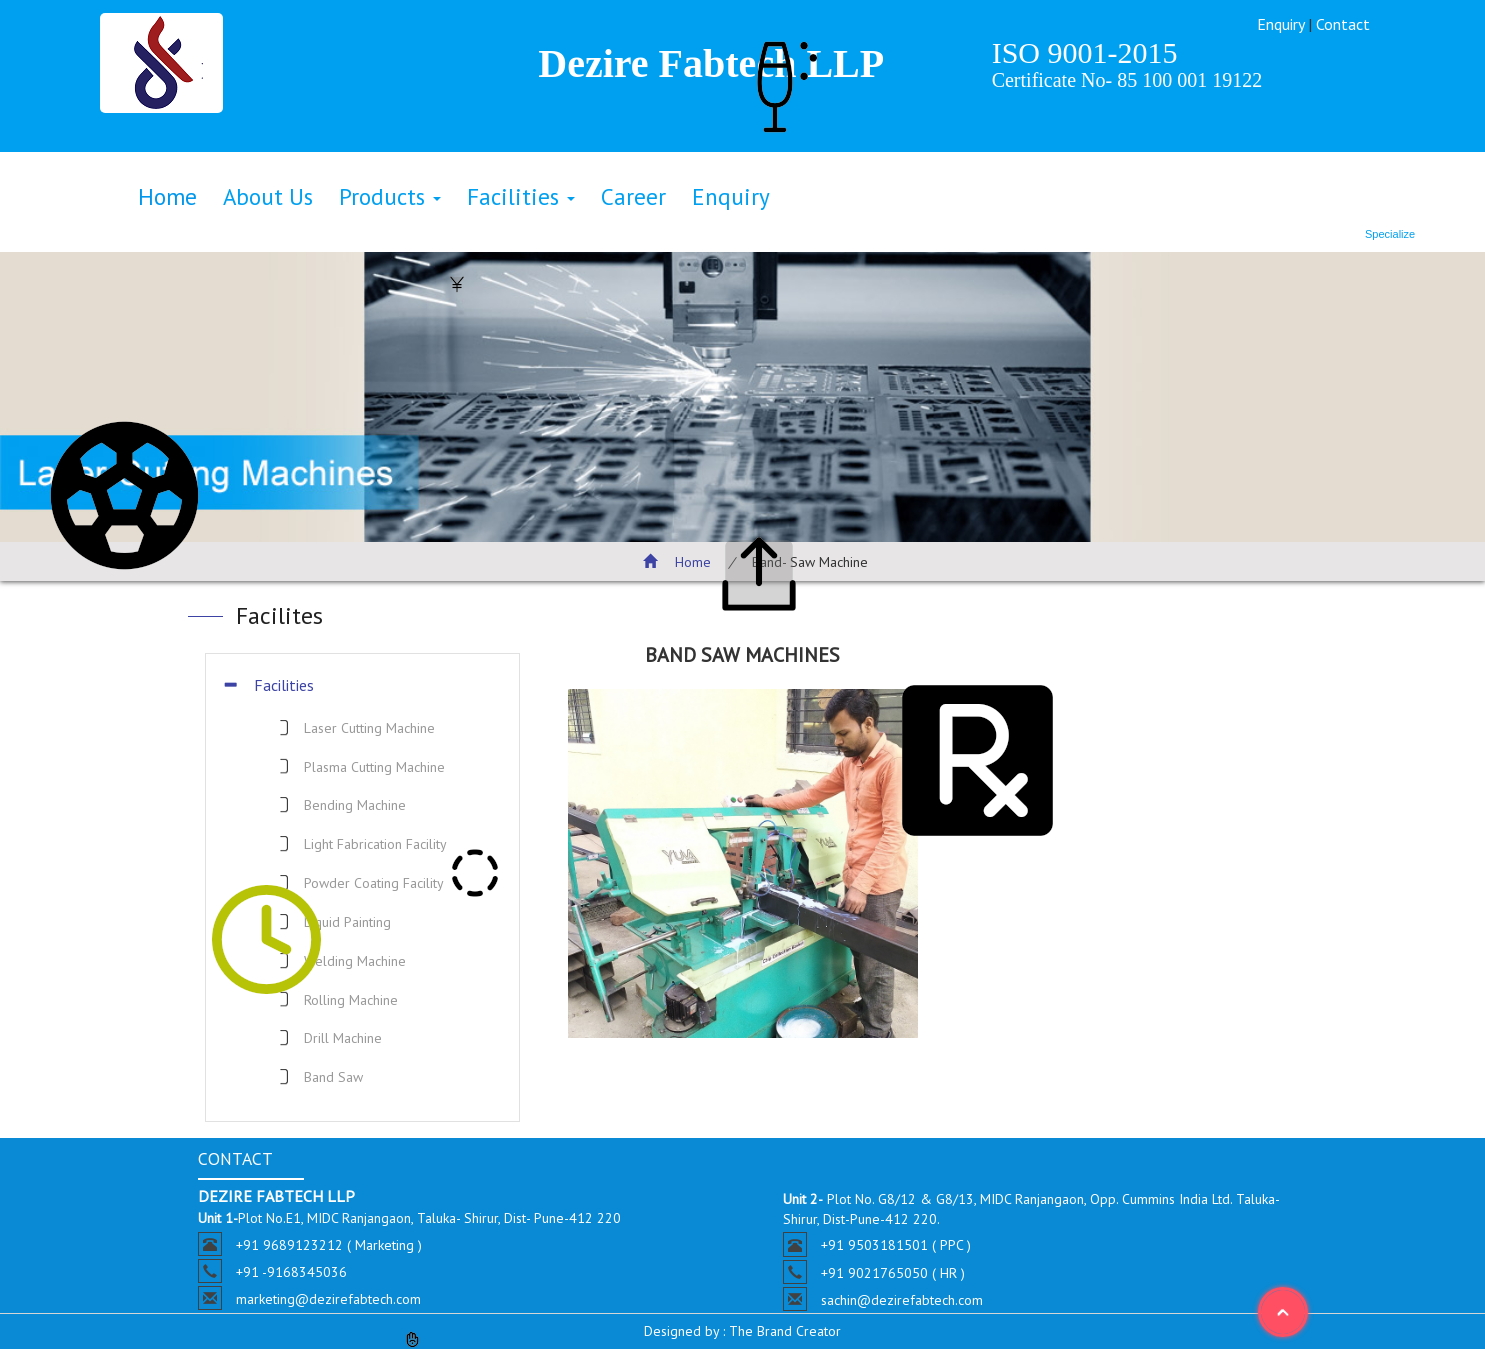 This screenshot has width=1485, height=1349. Describe the element at coordinates (977, 760) in the screenshot. I see `view prescription details` at that location.